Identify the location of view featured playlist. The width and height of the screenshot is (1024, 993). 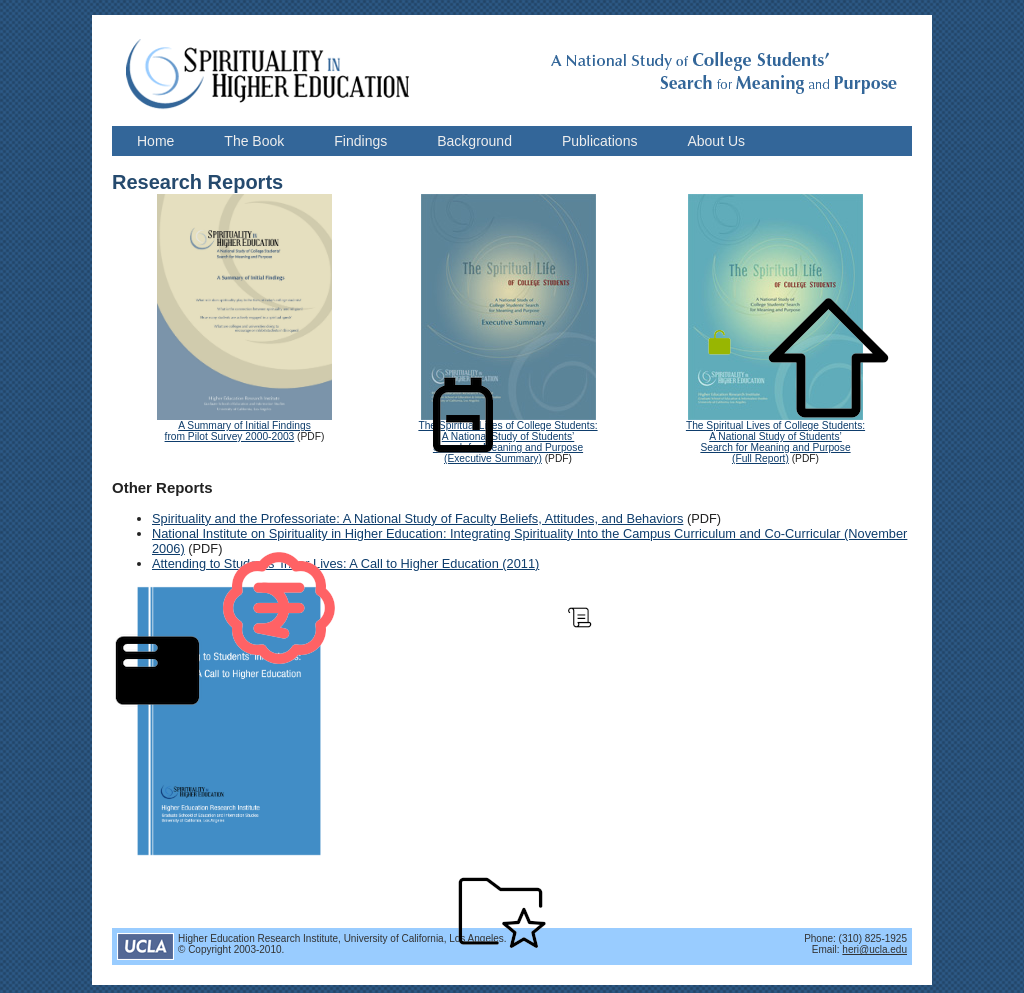
(157, 670).